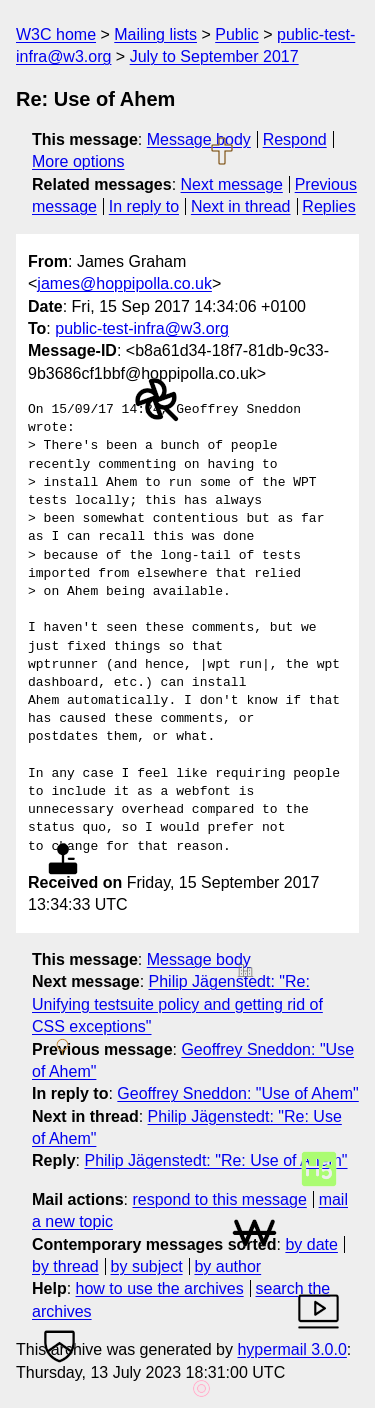 The width and height of the screenshot is (375, 1408). What do you see at coordinates (59, 1344) in the screenshot?
I see `access security or protection settings` at bounding box center [59, 1344].